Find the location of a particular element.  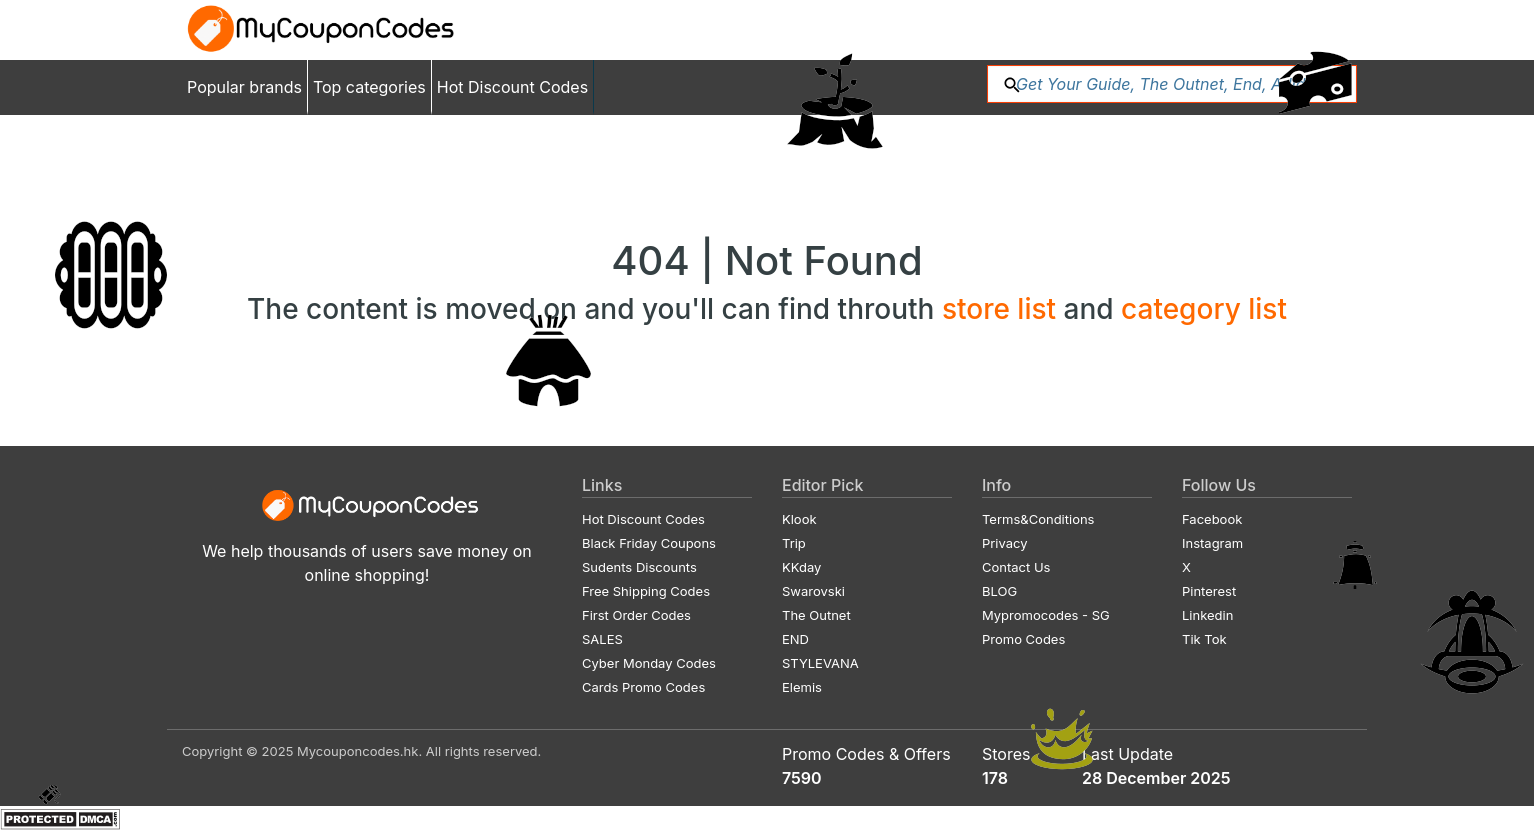

brain or cognitive function indicator is located at coordinates (111, 275).